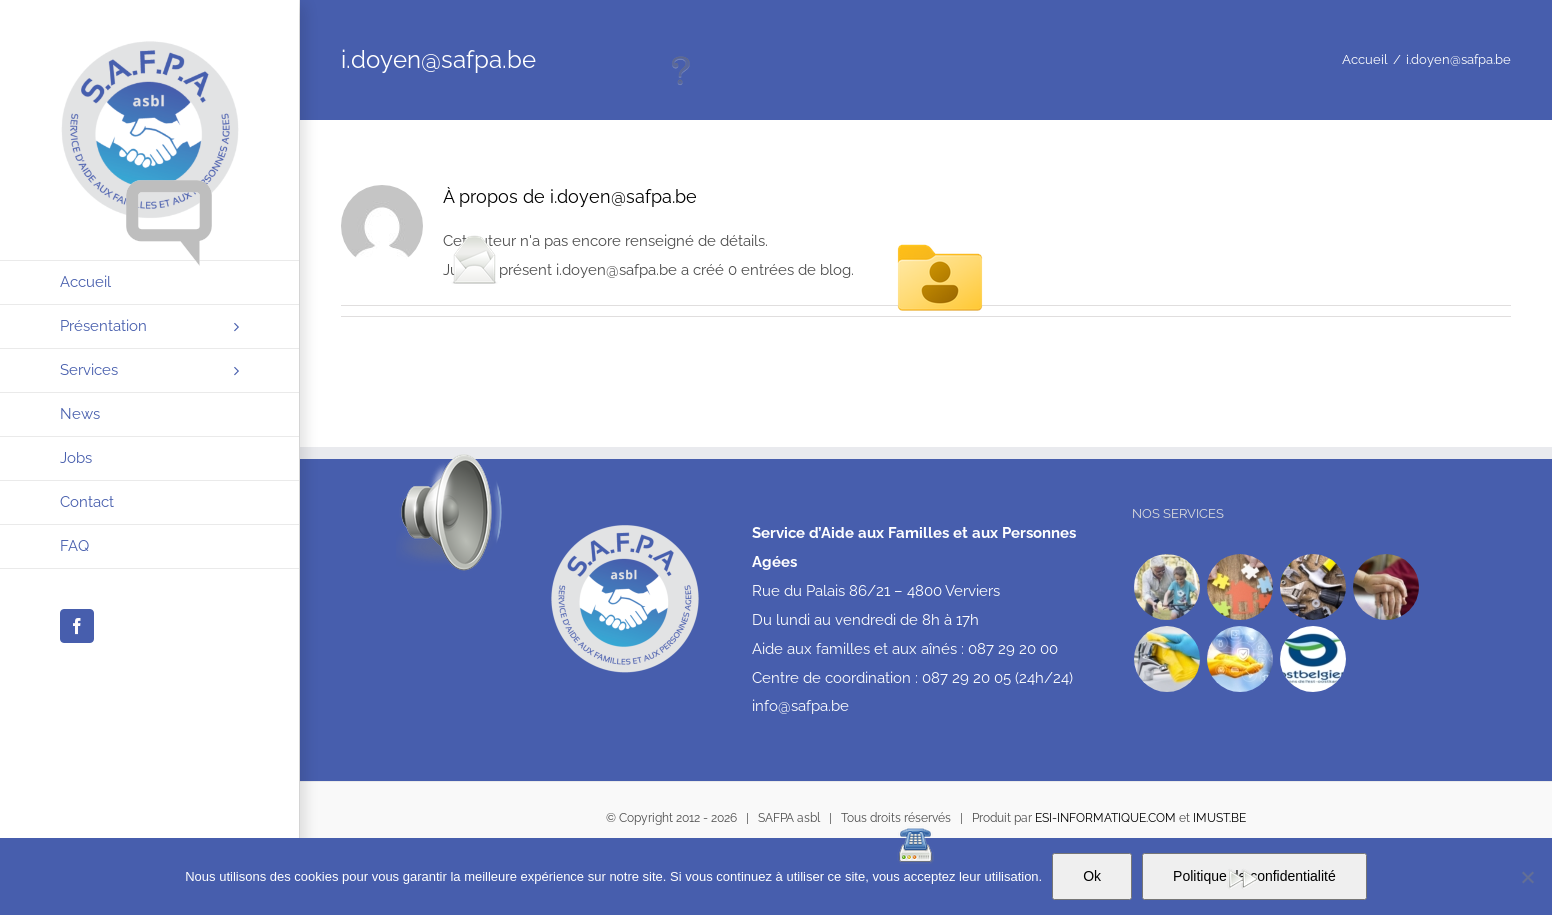 This screenshot has height=915, width=1552. I want to click on skip forward in media playback, so click(1243, 879).